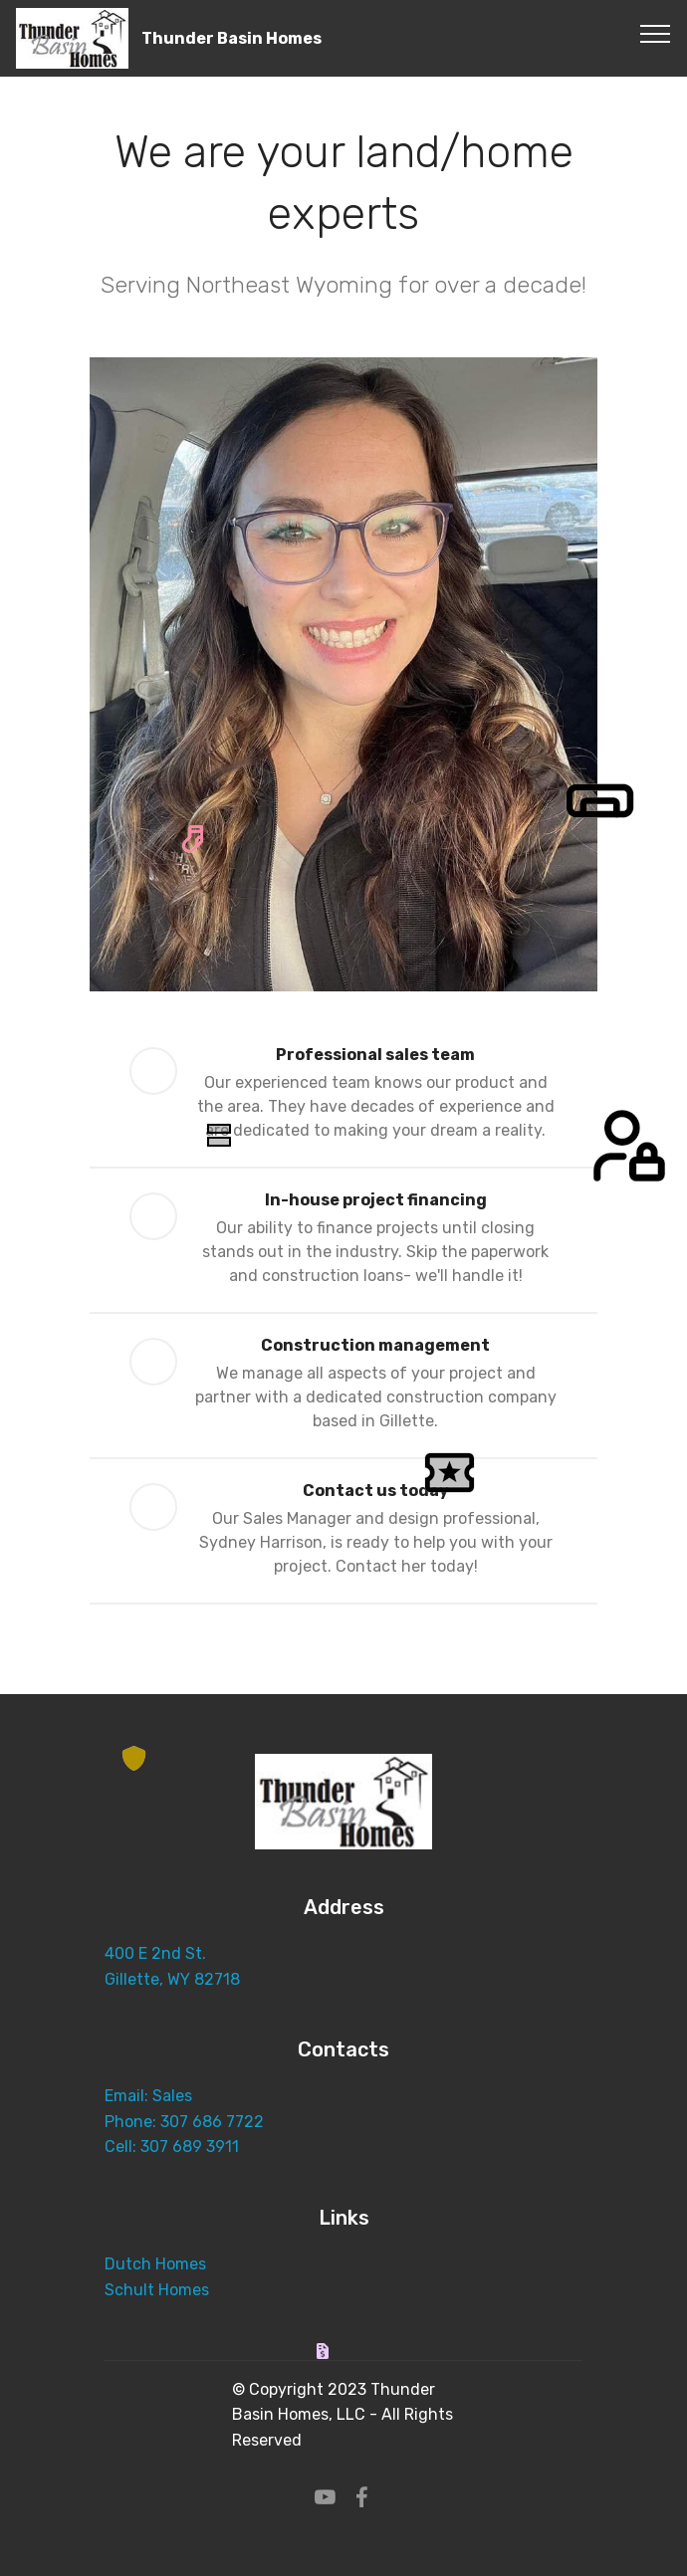  Describe the element at coordinates (219, 1135) in the screenshot. I see `view agenda or schedule items` at that location.